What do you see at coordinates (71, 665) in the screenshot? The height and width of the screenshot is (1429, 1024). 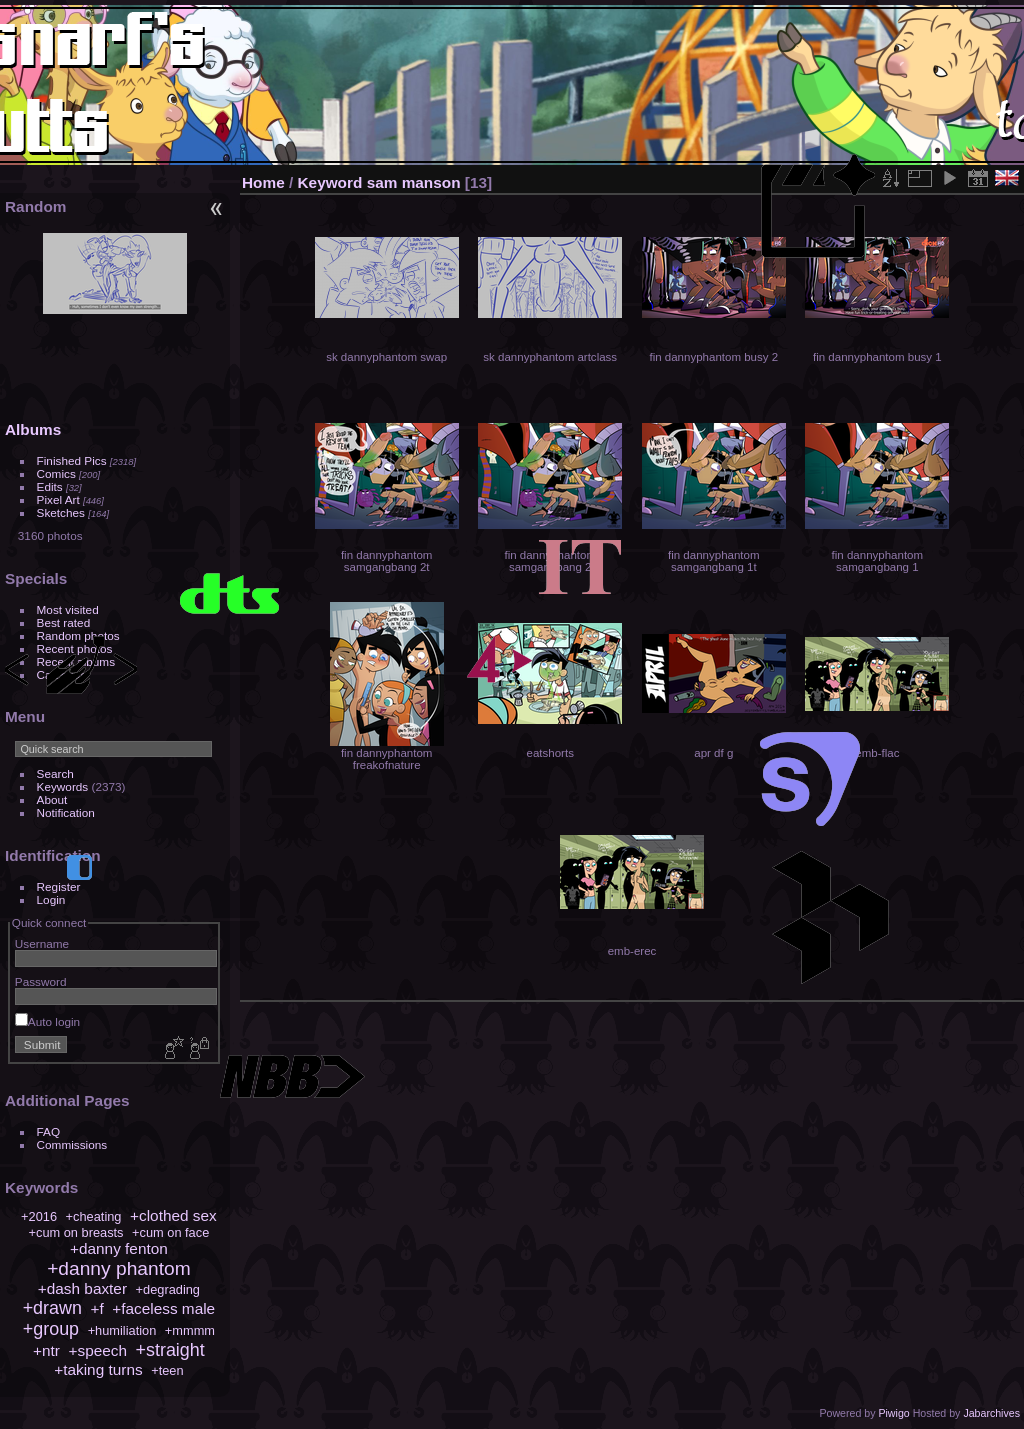 I see `styled-components library logo` at bounding box center [71, 665].